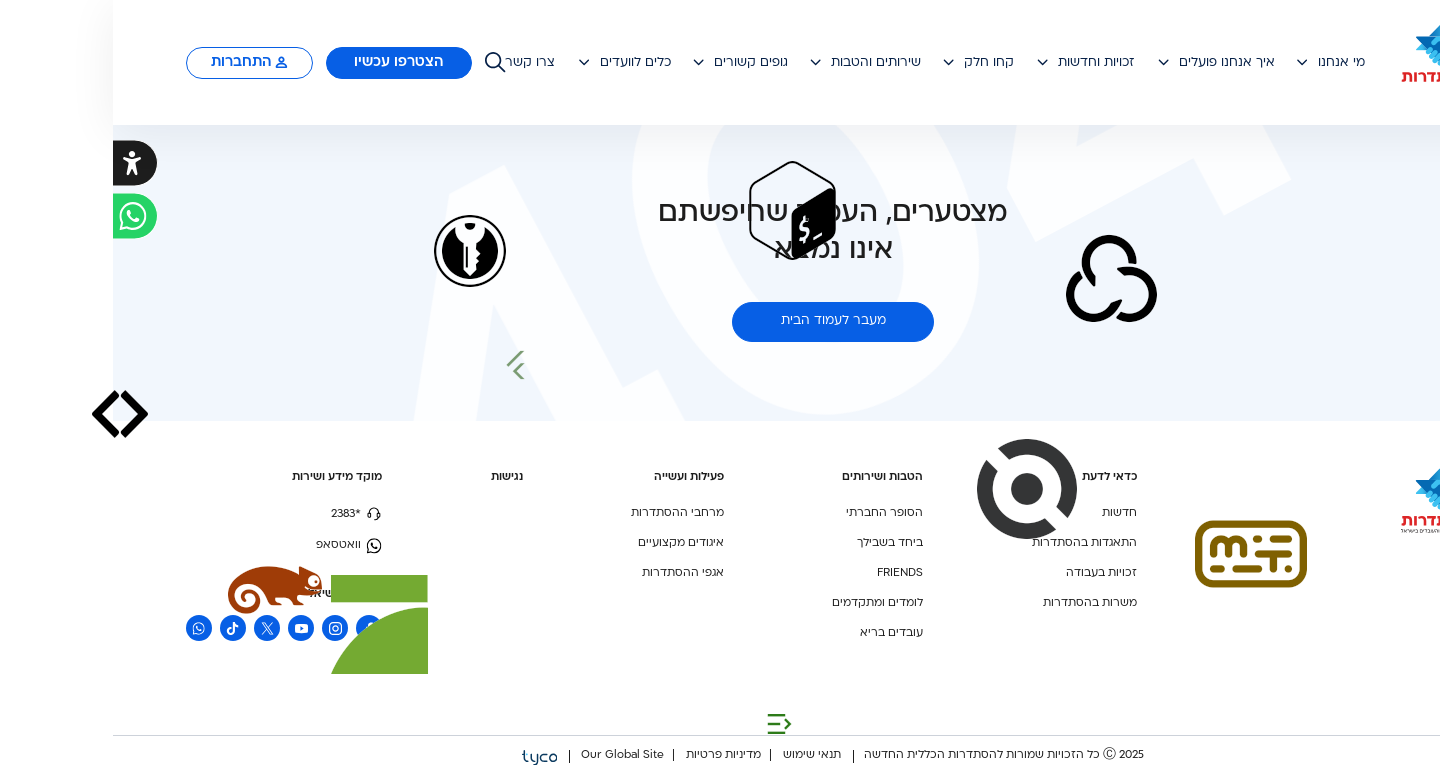 This screenshot has width=1440, height=777. What do you see at coordinates (275, 590) in the screenshot?
I see `SUSE Linux brand logo` at bounding box center [275, 590].